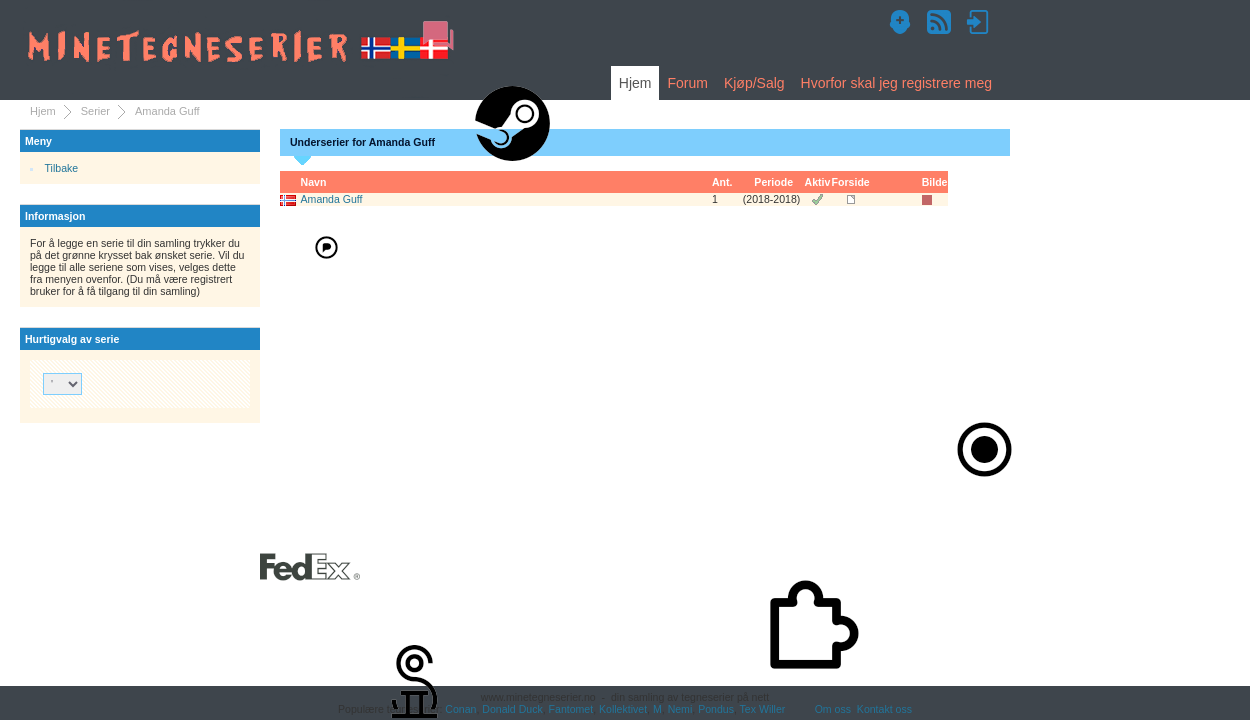 The image size is (1250, 720). I want to click on open the FedEx shipping app, so click(310, 567).